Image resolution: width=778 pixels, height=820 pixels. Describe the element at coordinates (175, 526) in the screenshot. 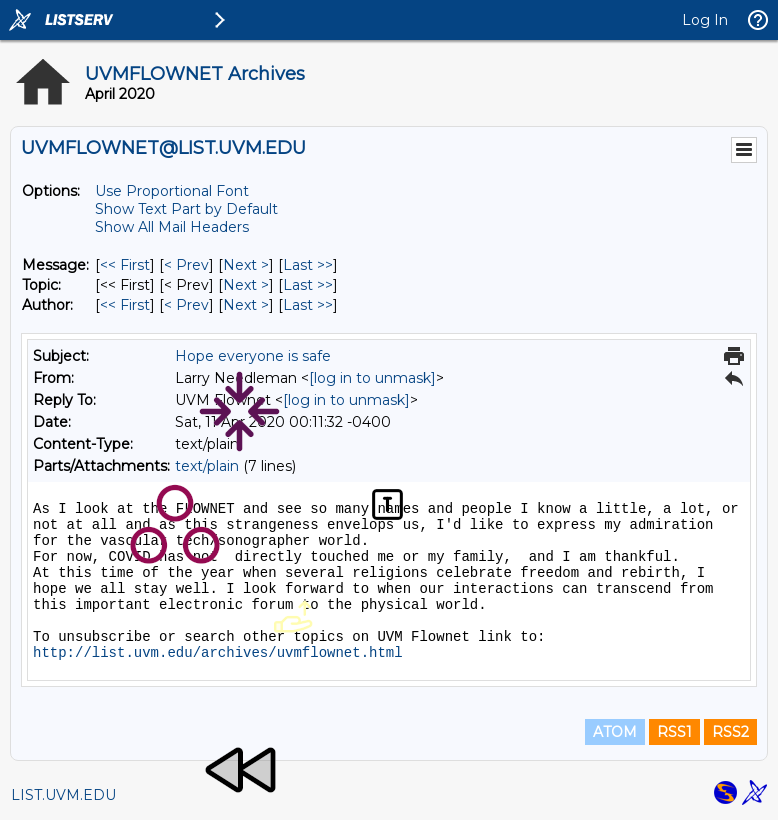

I see `group or cluster related items` at that location.